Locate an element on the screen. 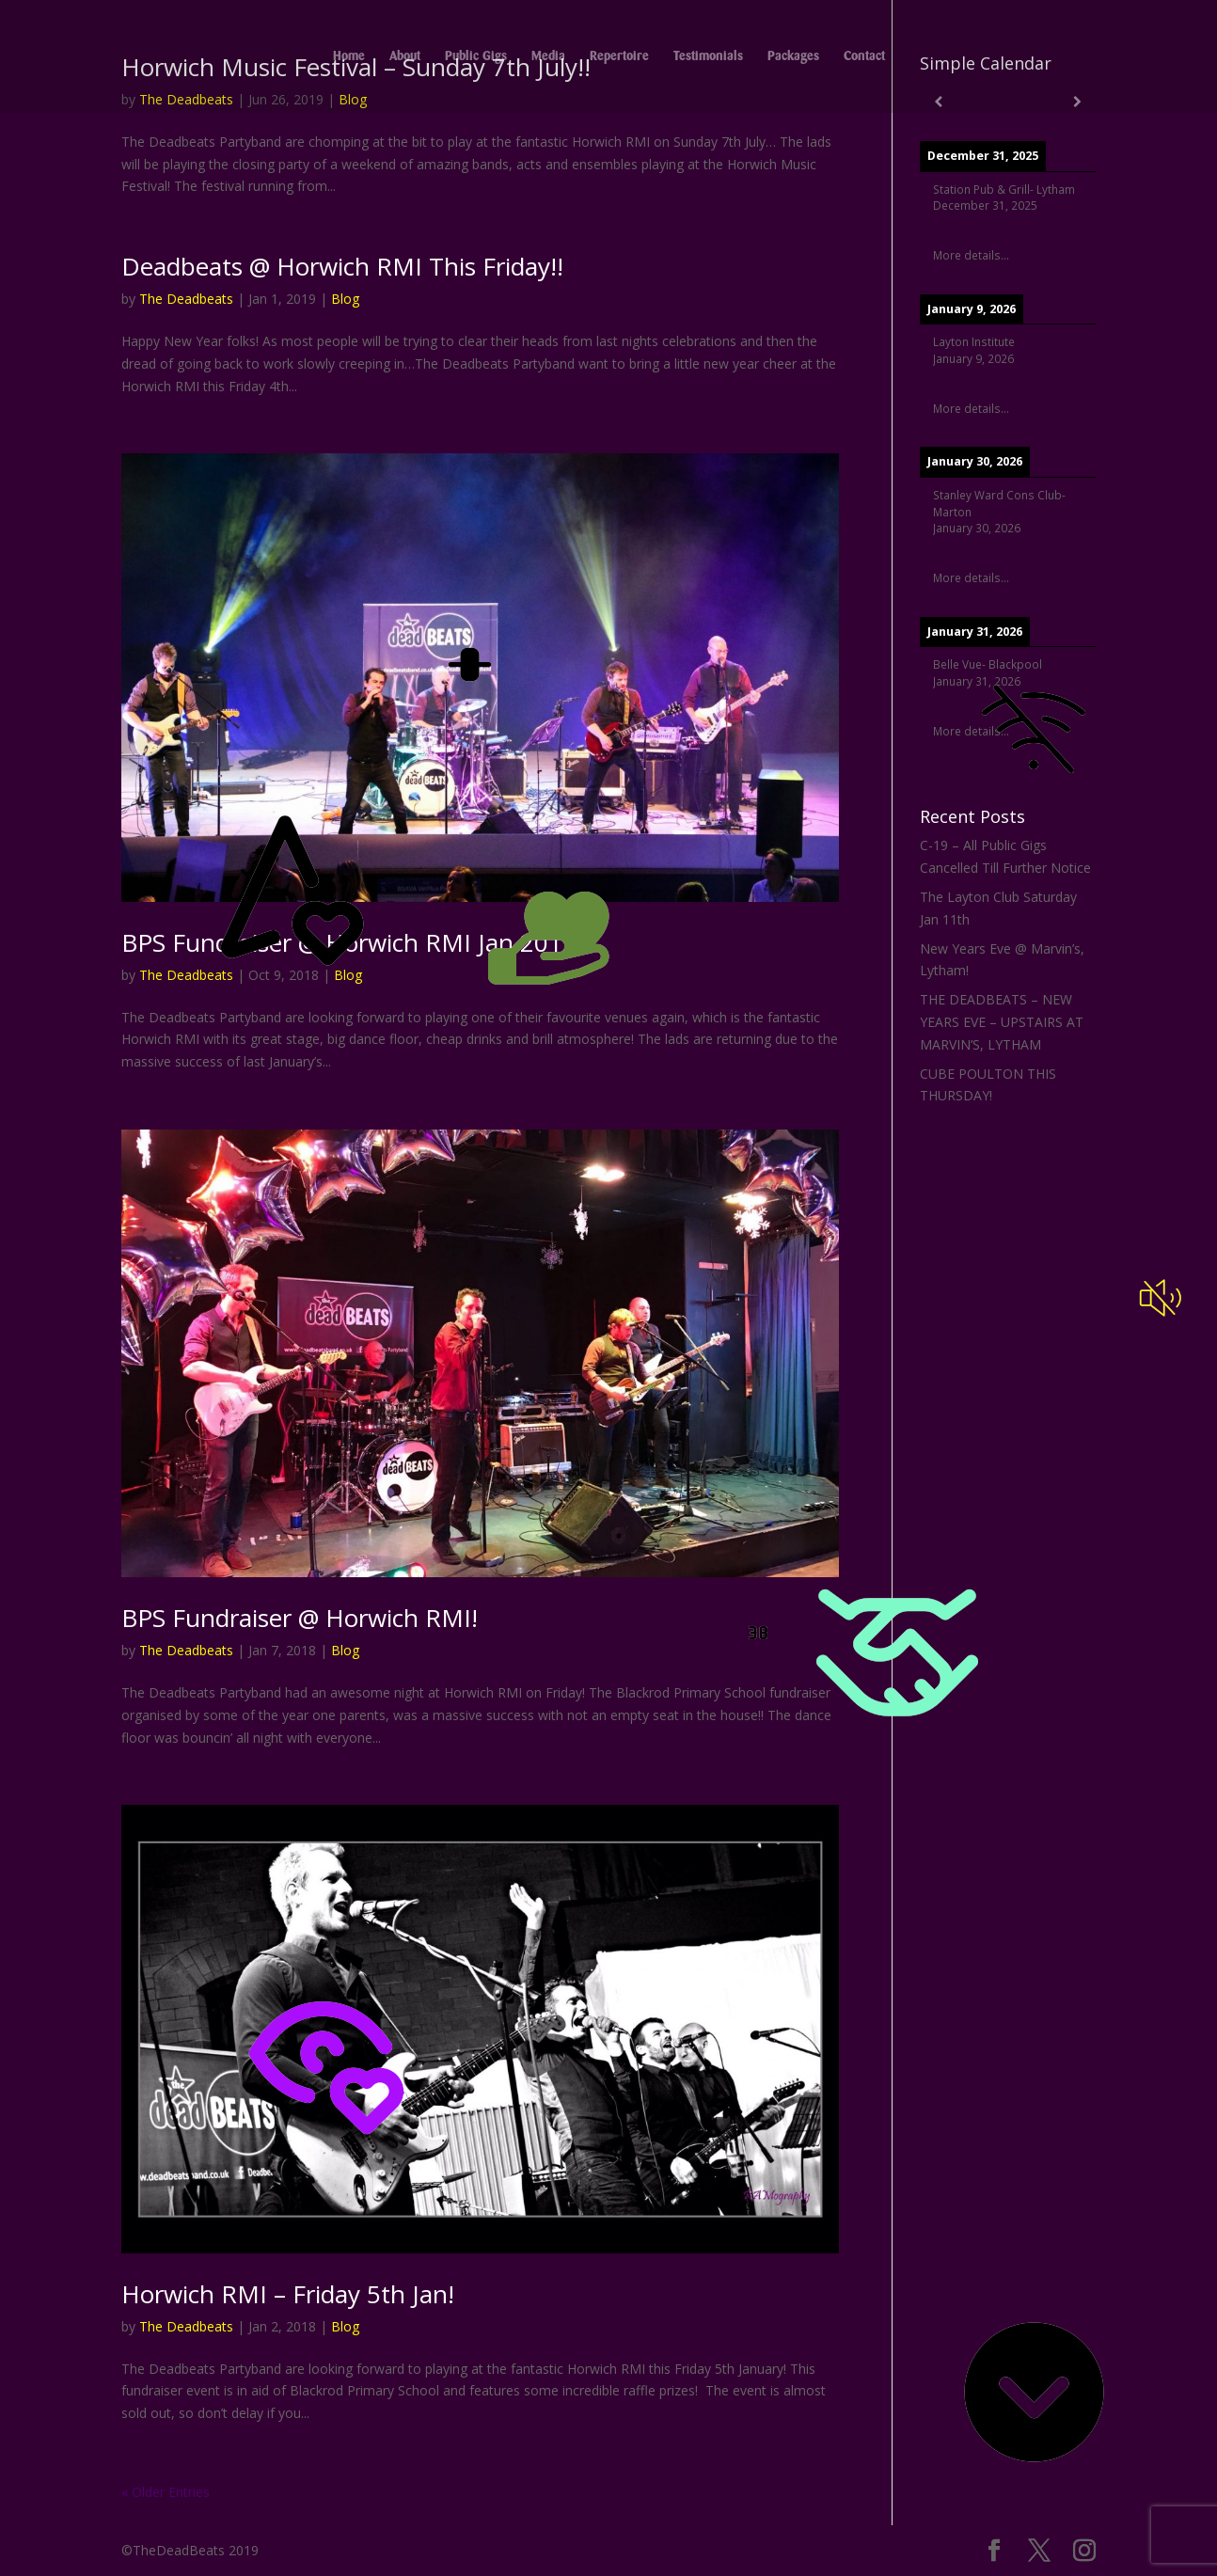 The image size is (1217, 2576). donate or make a charitable contribution is located at coordinates (552, 940).